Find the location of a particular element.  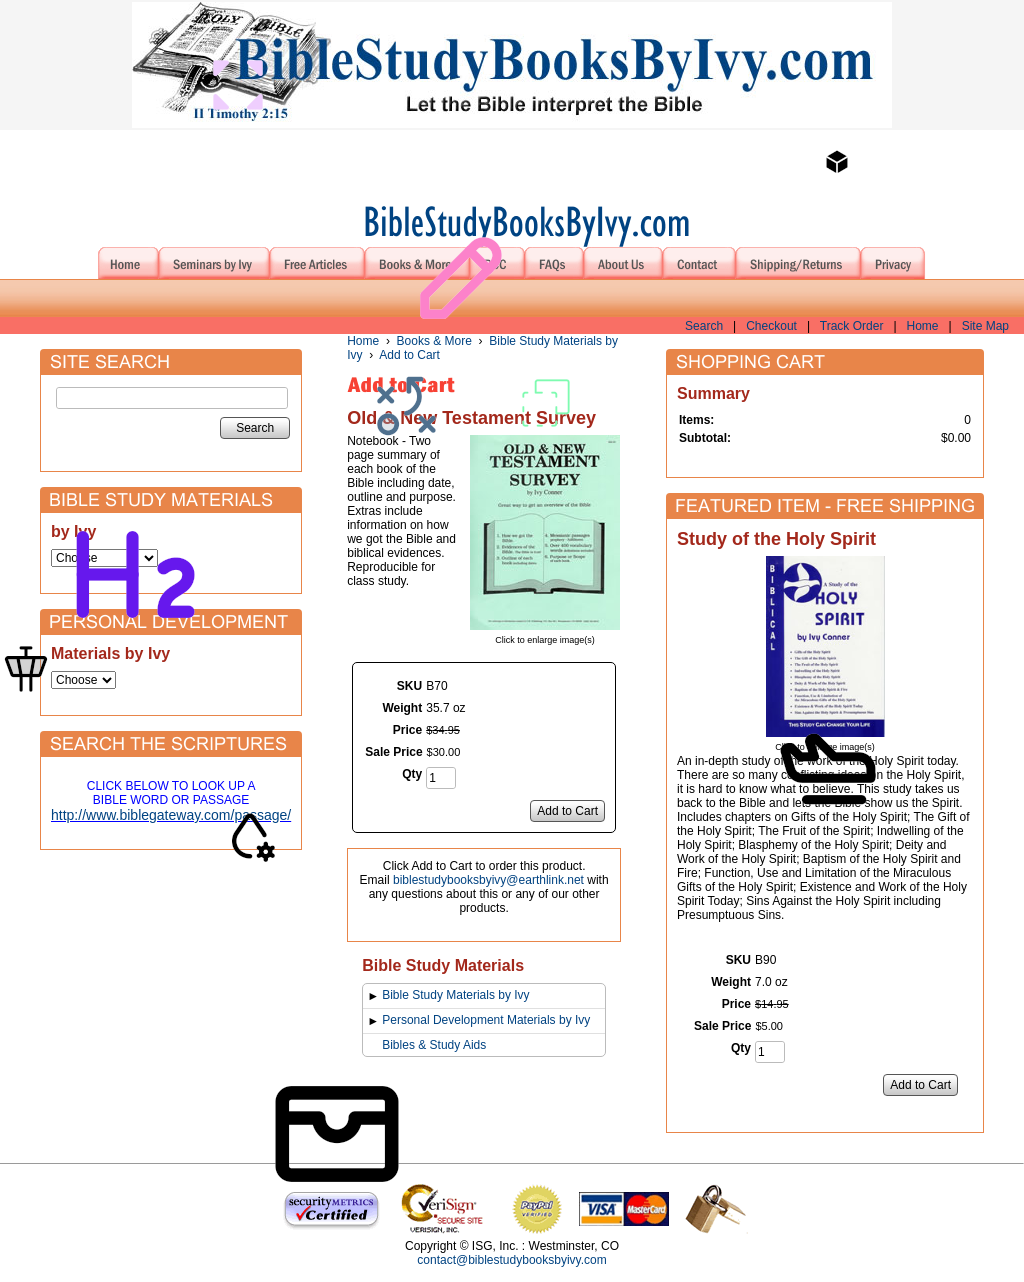

view flight status or tracking is located at coordinates (828, 766).